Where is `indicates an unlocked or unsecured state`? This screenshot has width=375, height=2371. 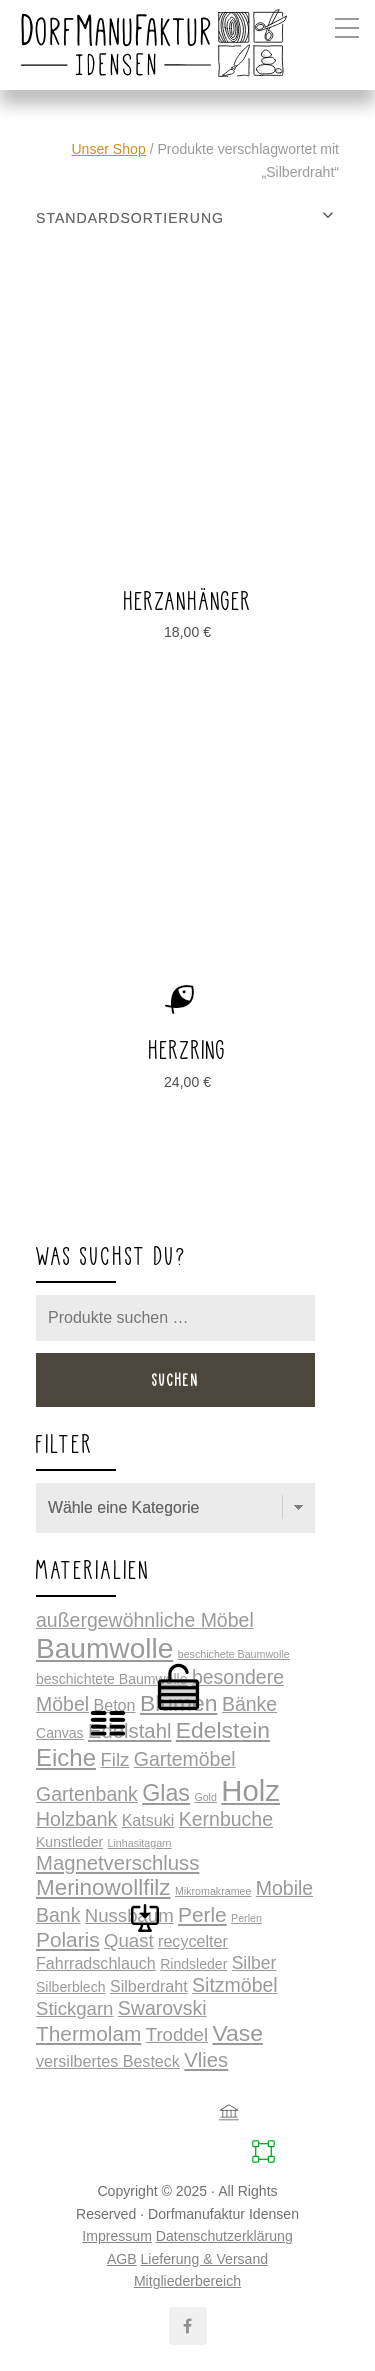 indicates an unlocked or unsecured state is located at coordinates (178, 1689).